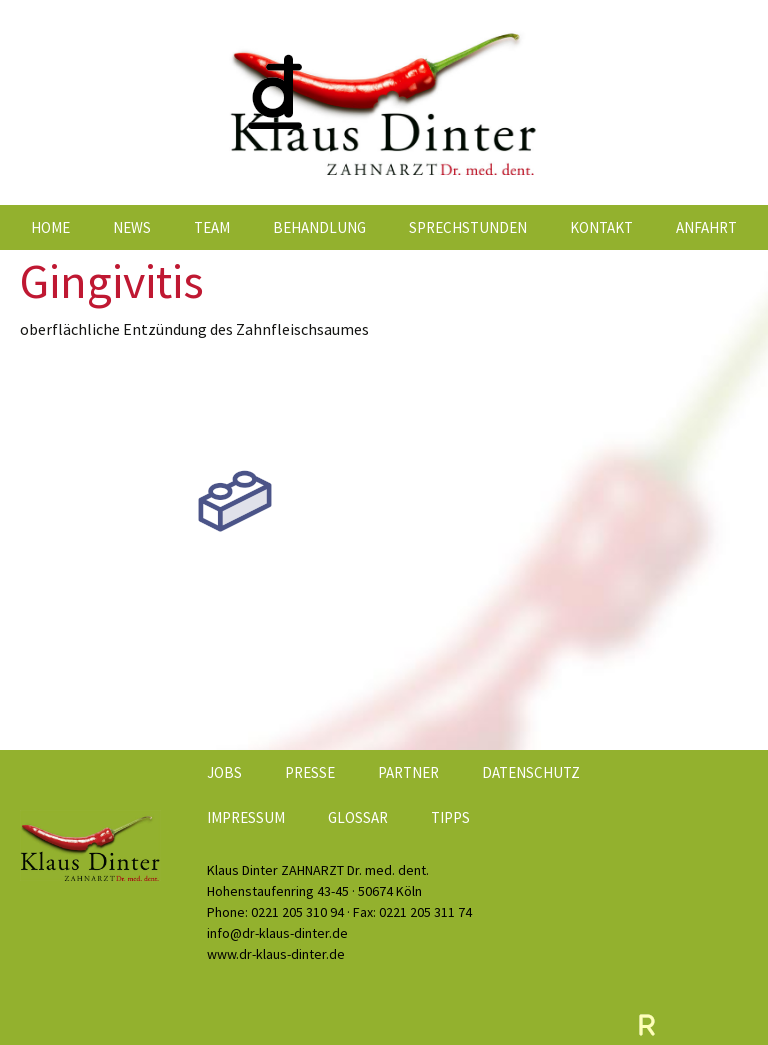 Image resolution: width=768 pixels, height=1045 pixels. What do you see at coordinates (275, 93) in the screenshot?
I see `indicates Vietnamese dong currency` at bounding box center [275, 93].